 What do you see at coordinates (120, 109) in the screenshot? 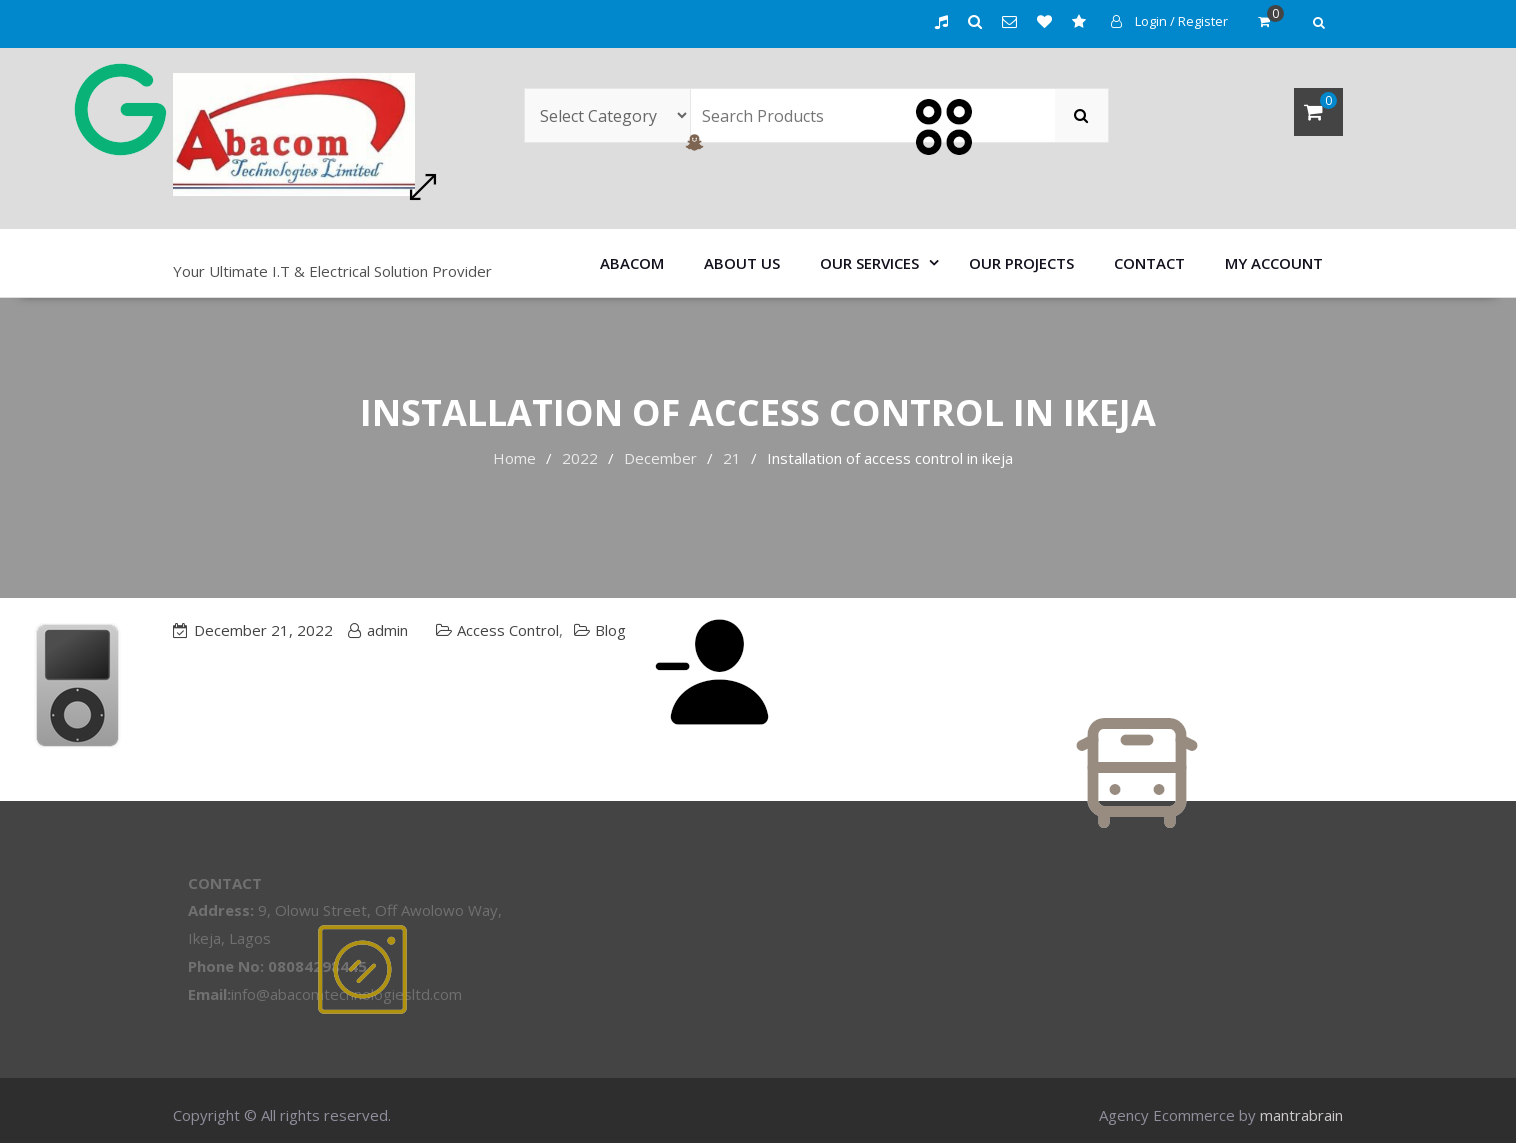
I see `indicates items starting with the letter G` at bounding box center [120, 109].